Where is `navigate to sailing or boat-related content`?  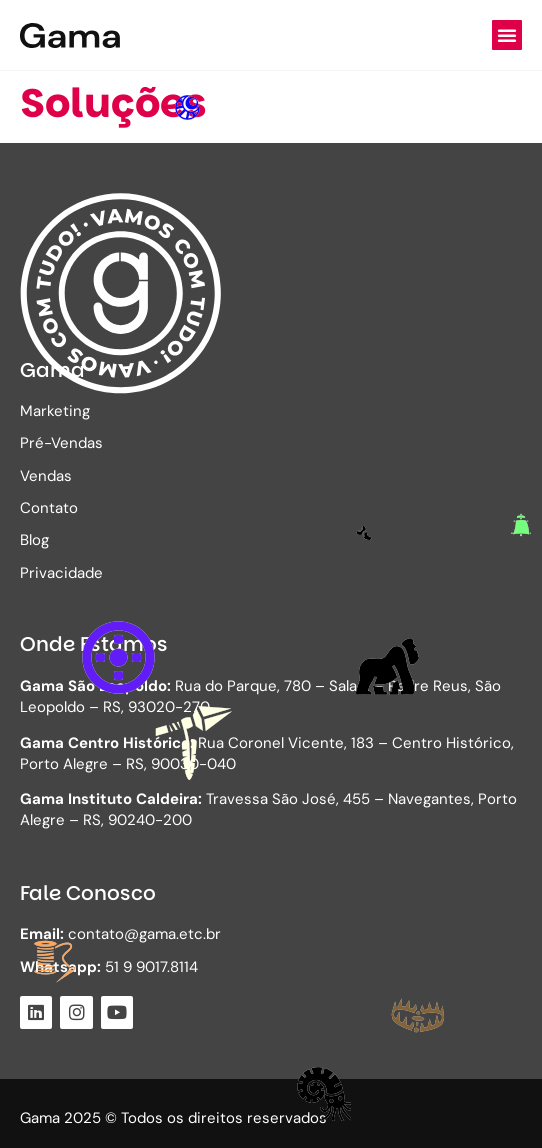 navigate to sailing or boat-related content is located at coordinates (521, 525).